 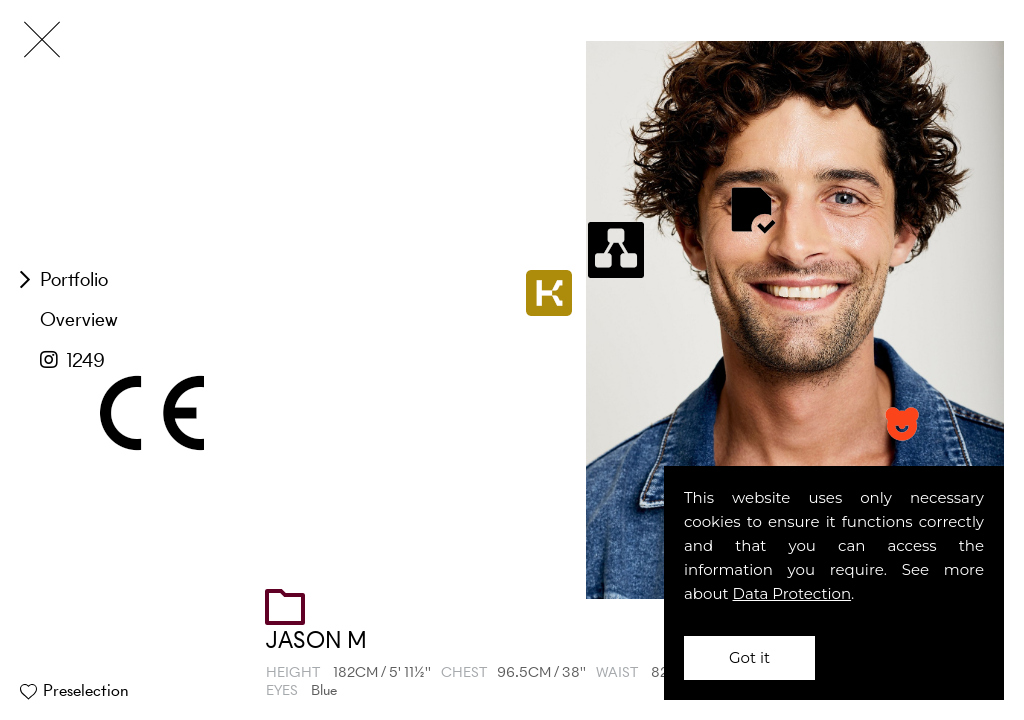 What do you see at coordinates (616, 250) in the screenshot?
I see `open diagrams.net application` at bounding box center [616, 250].